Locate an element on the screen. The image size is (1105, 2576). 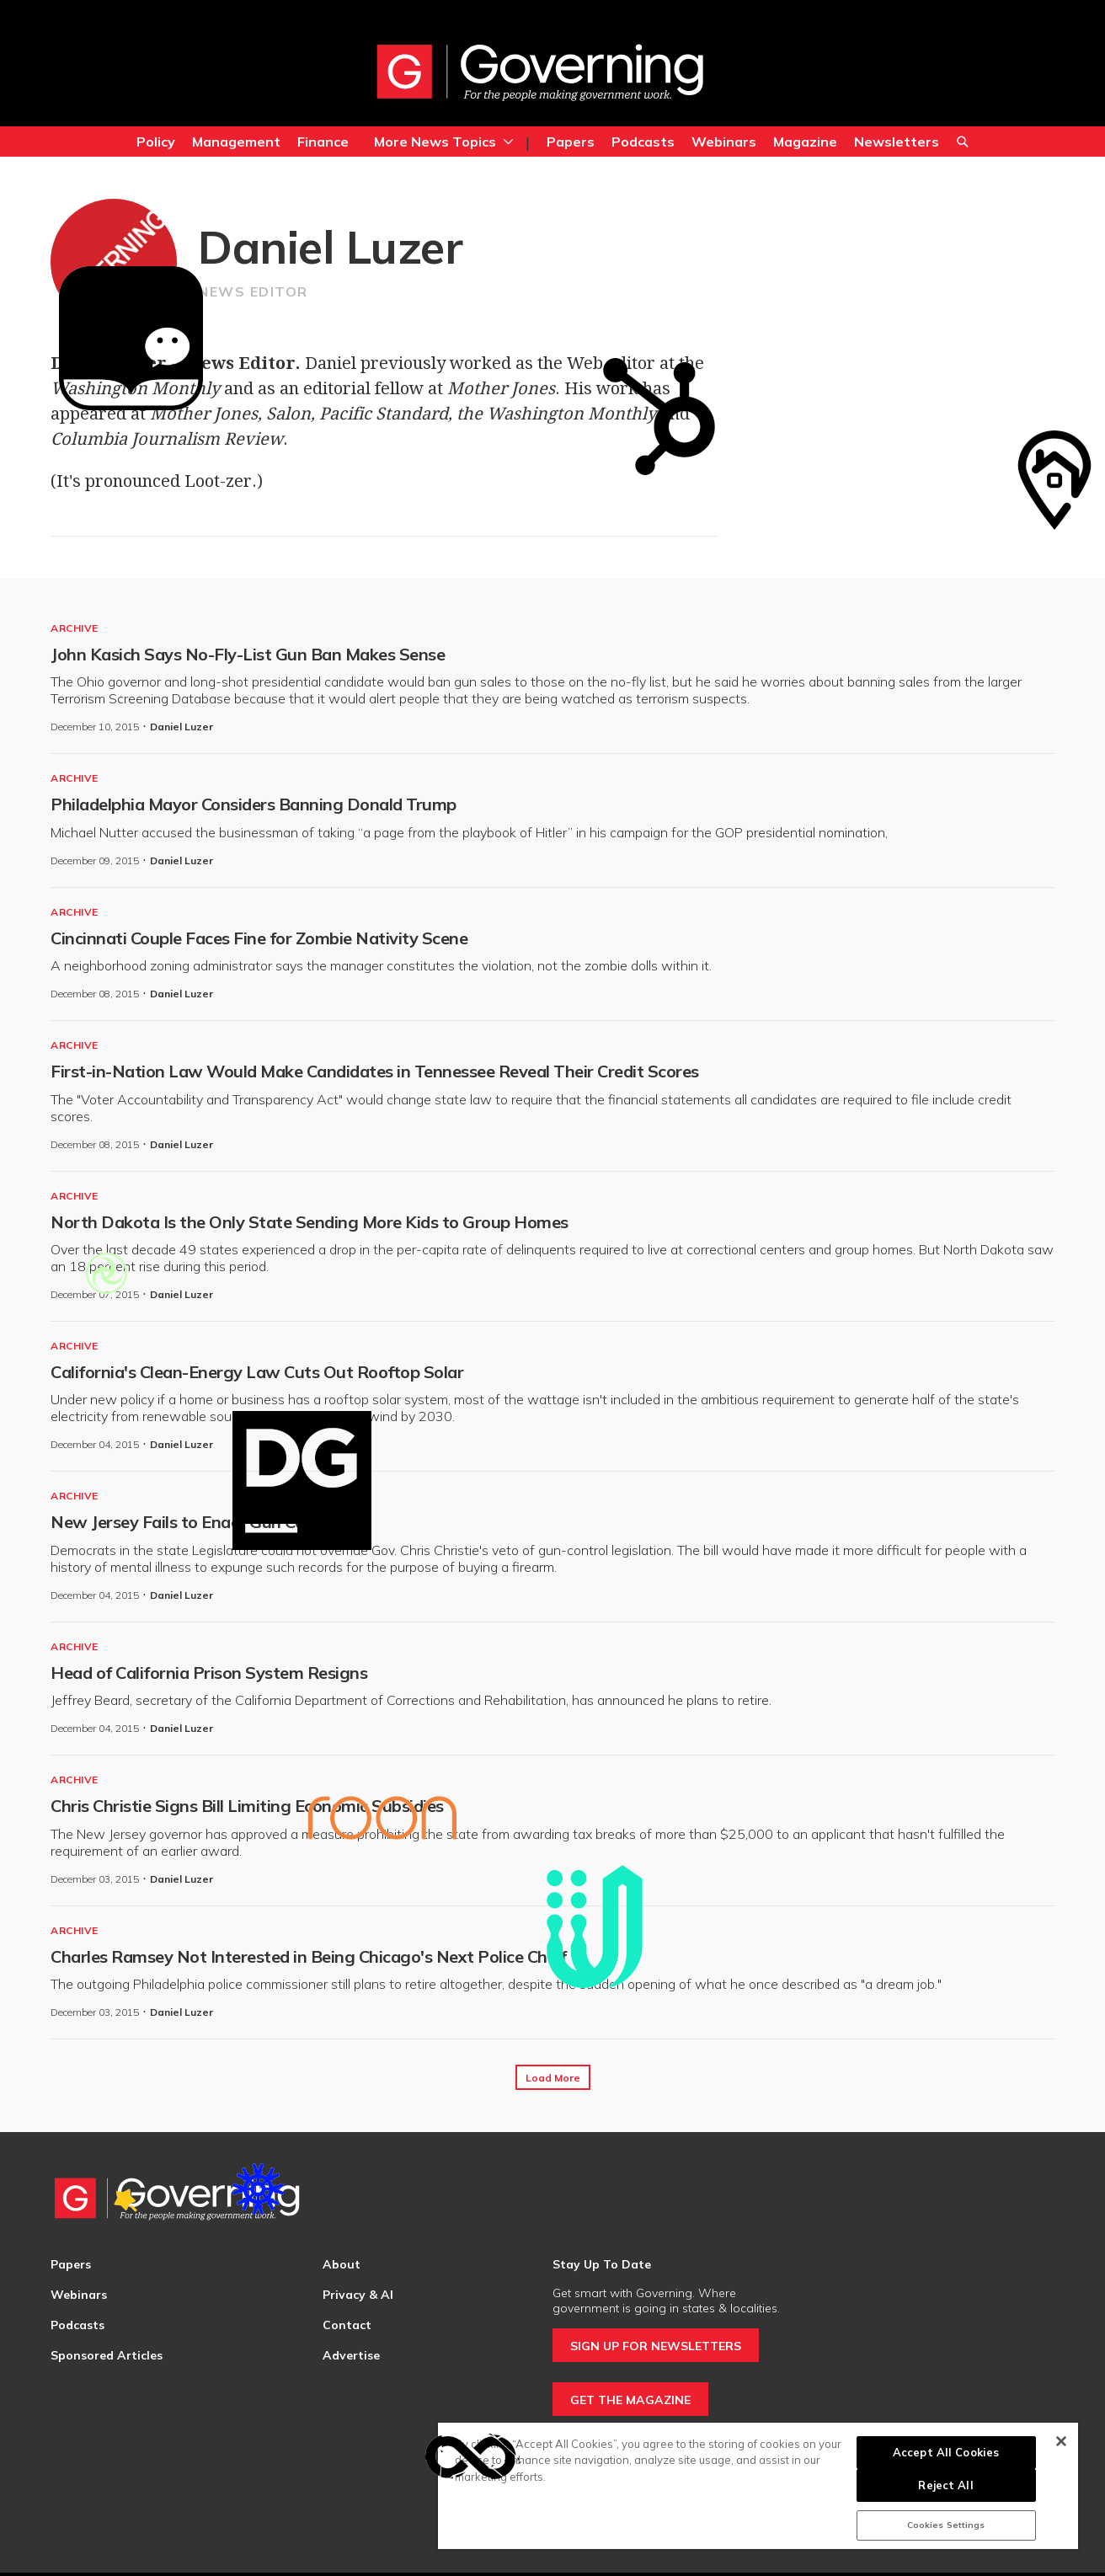
open datagrip database IDE is located at coordinates (302, 1480).